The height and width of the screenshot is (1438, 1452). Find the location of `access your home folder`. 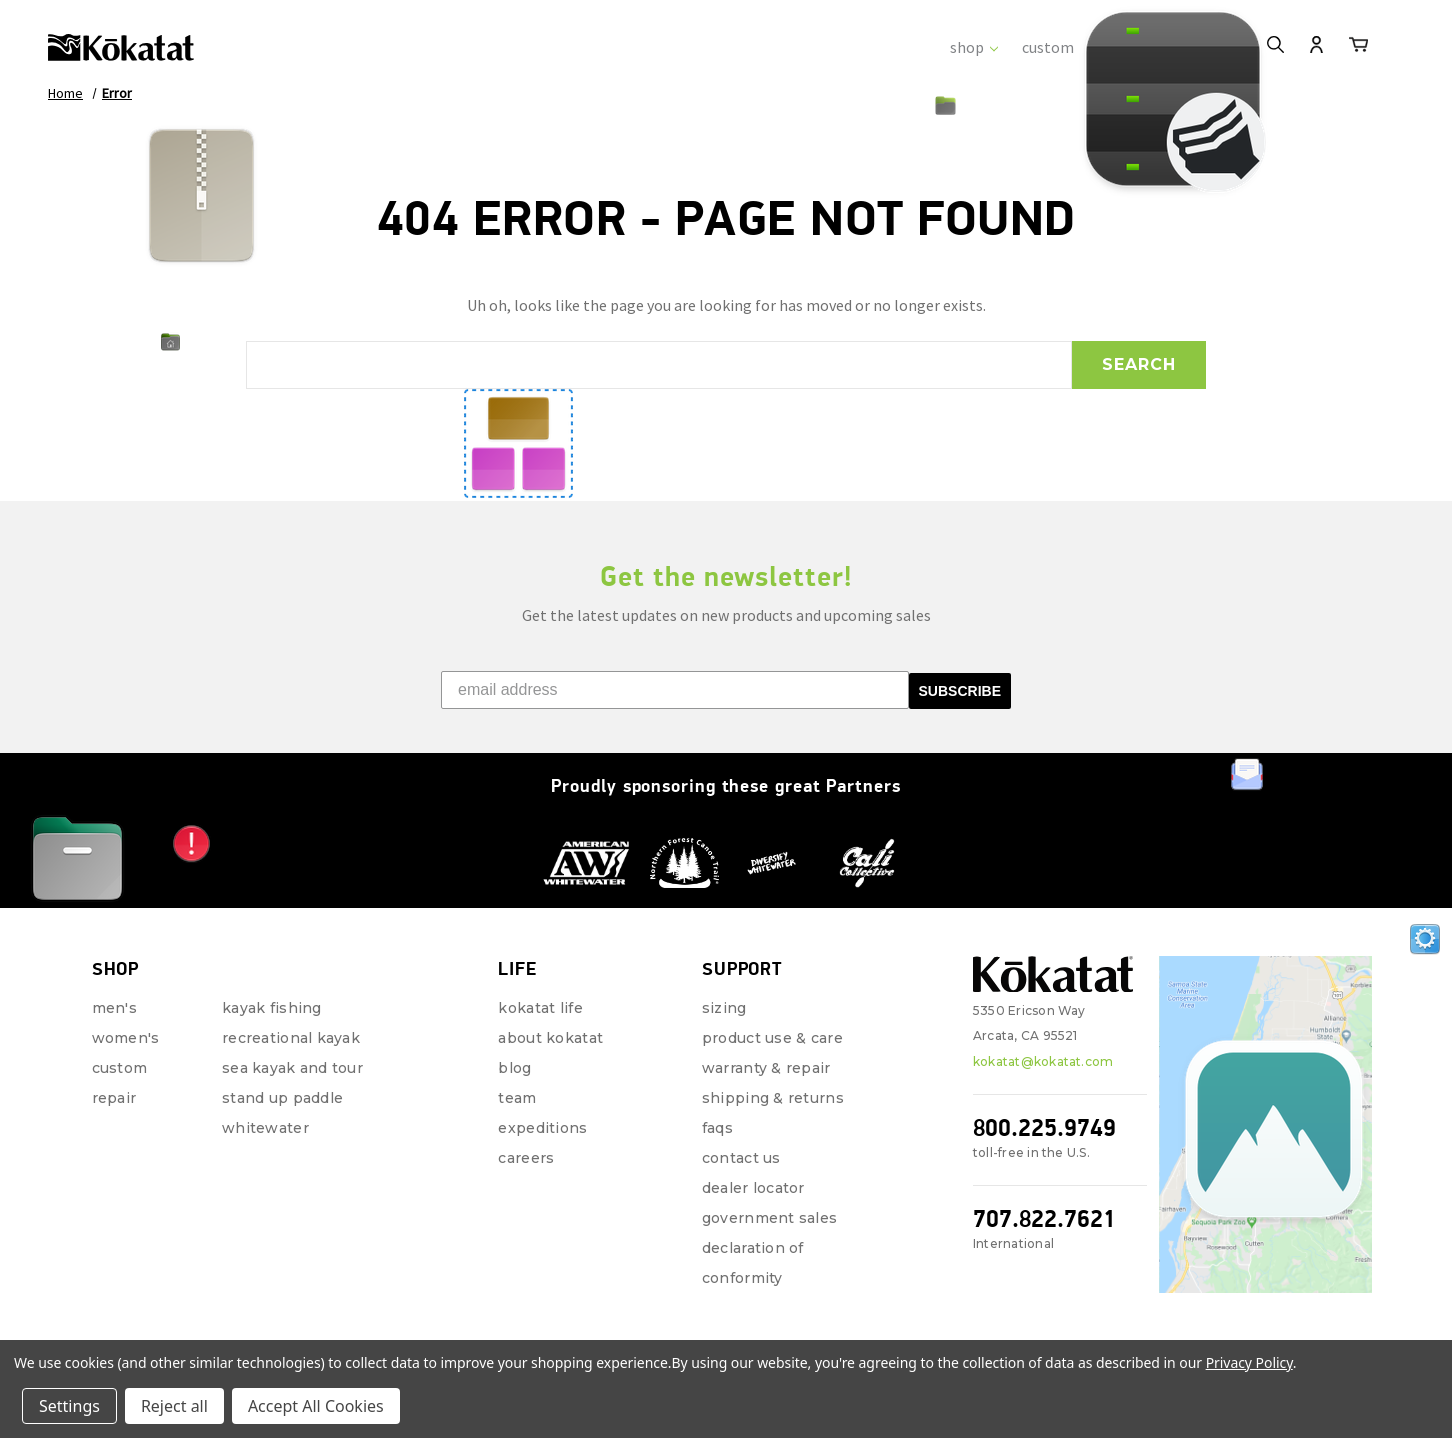

access your home folder is located at coordinates (170, 341).